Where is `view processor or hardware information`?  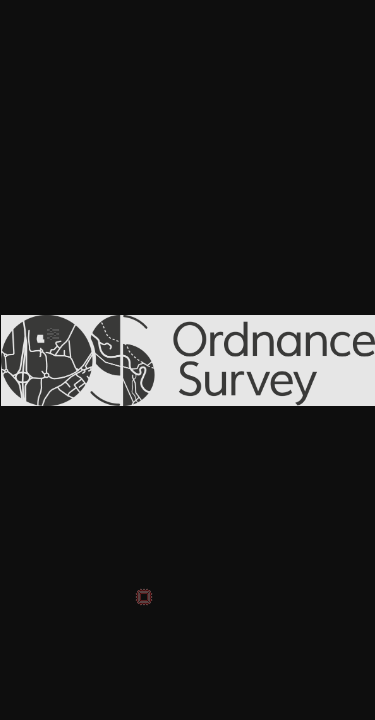 view processor or hardware information is located at coordinates (144, 597).